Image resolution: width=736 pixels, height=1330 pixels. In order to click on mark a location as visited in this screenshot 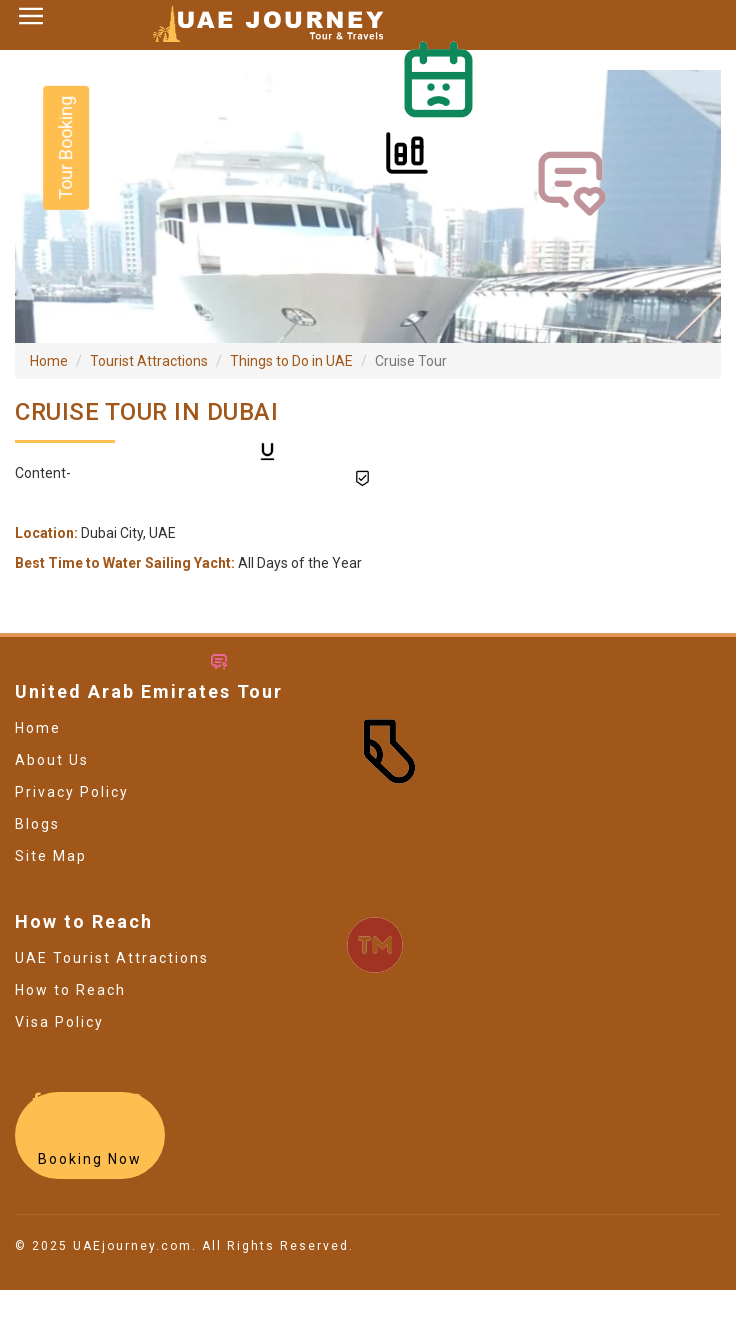, I will do `click(362, 478)`.